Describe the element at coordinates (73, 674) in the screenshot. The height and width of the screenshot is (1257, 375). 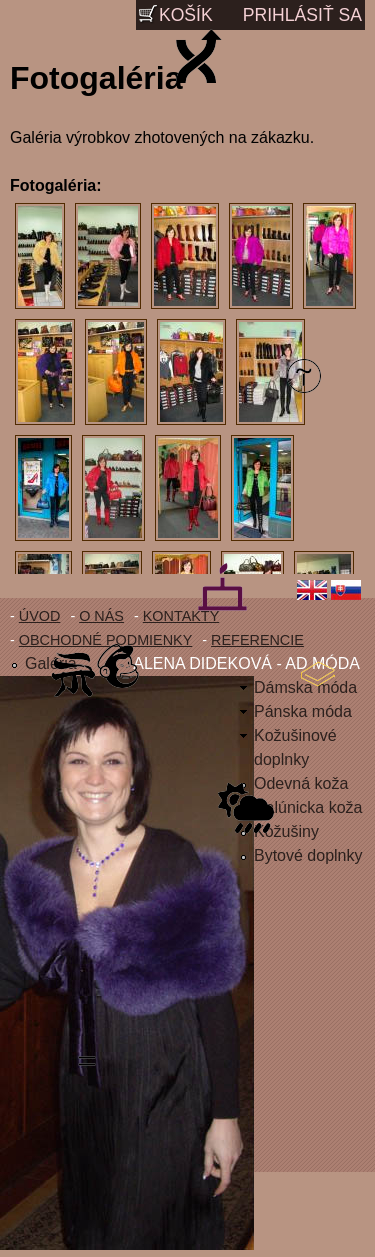
I see `open shikimori anime tracking app` at that location.